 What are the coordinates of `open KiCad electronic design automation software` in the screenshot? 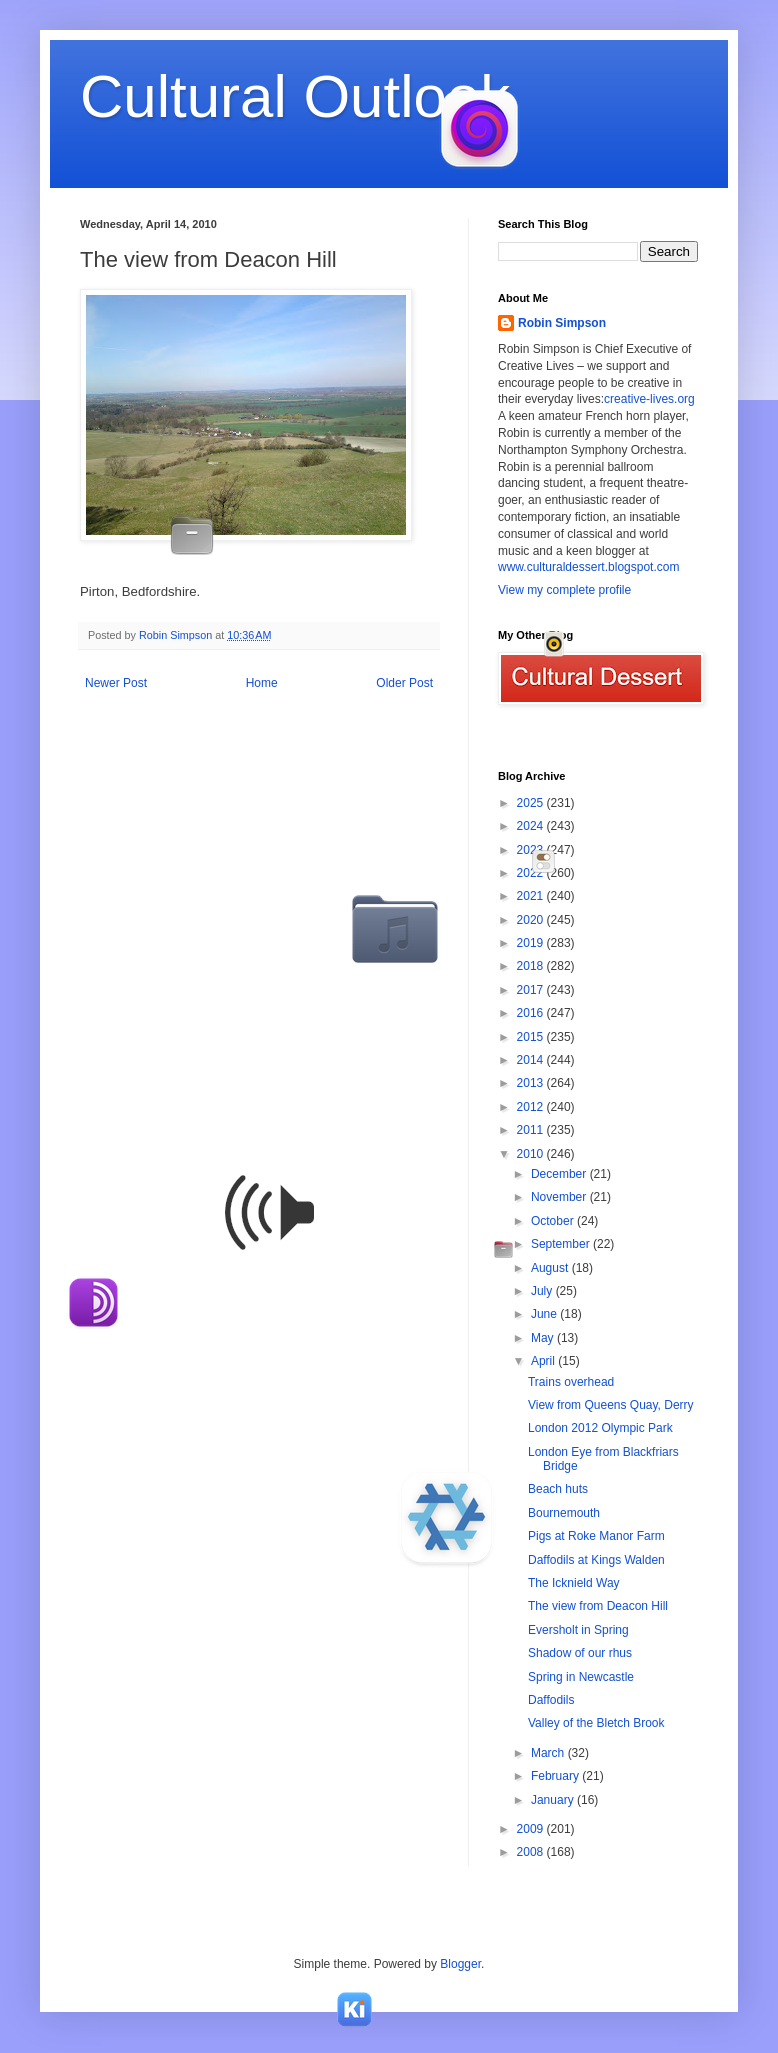 It's located at (354, 2009).